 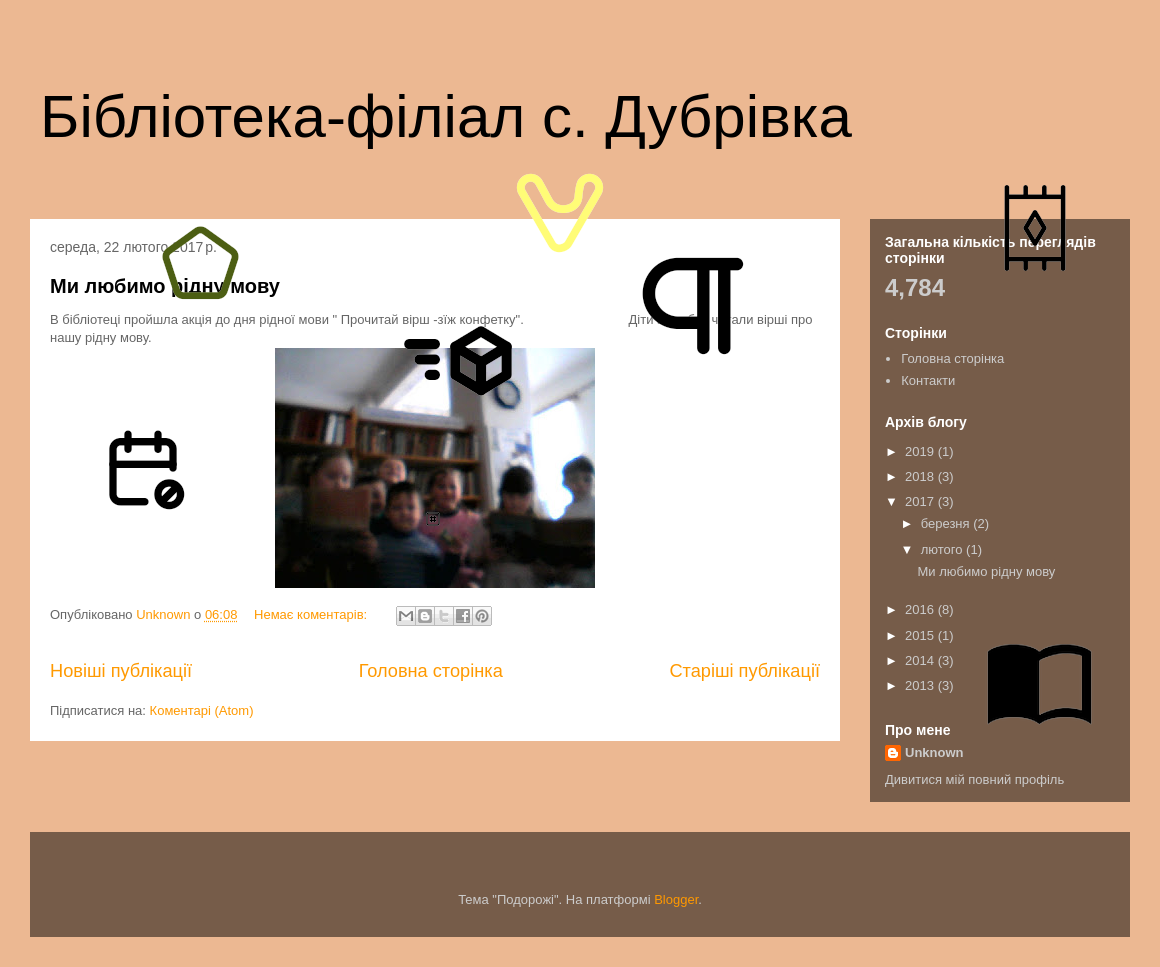 I want to click on send or ship a package, so click(x=460, y=359).